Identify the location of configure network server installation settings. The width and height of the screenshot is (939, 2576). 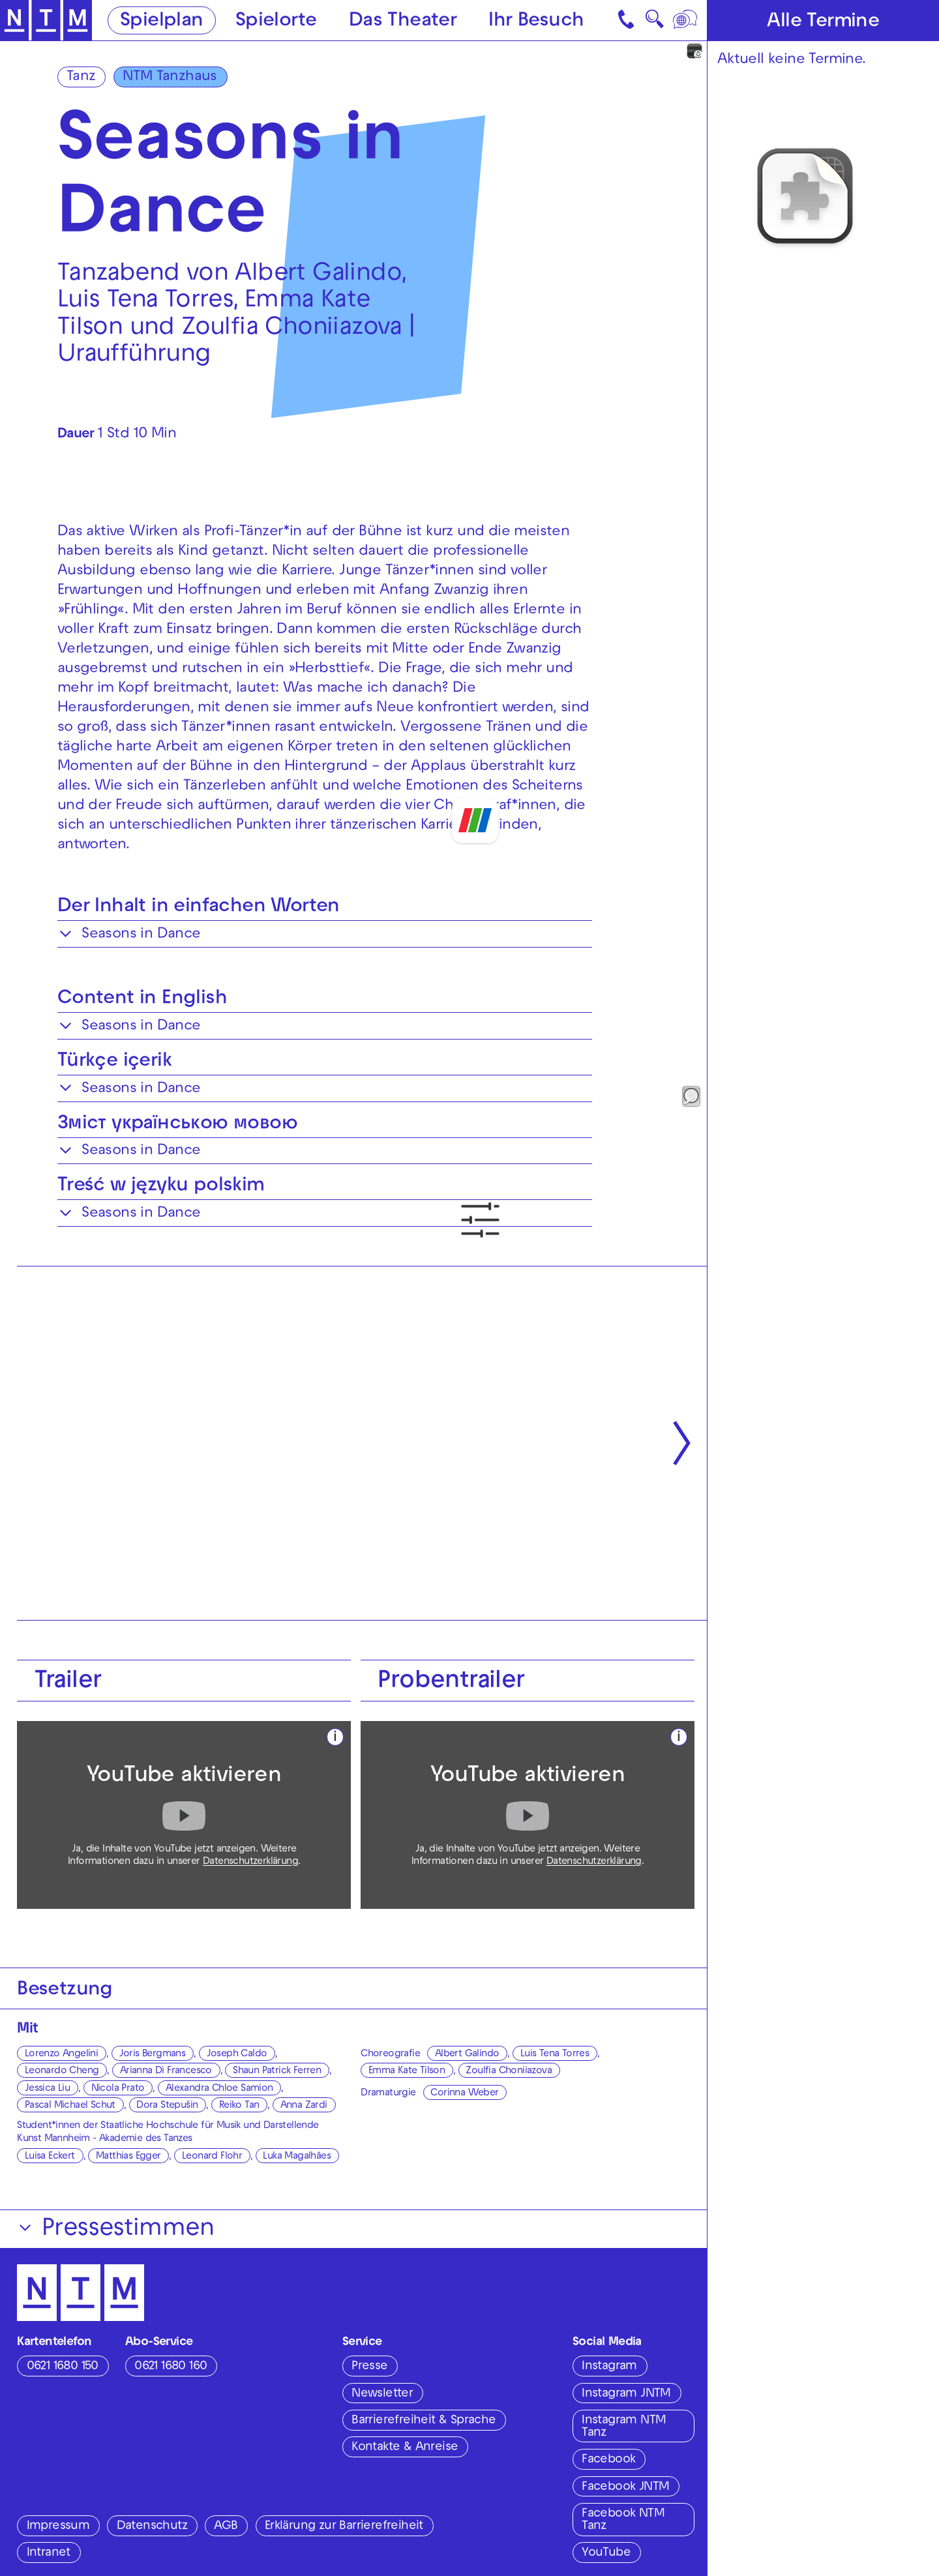
(694, 51).